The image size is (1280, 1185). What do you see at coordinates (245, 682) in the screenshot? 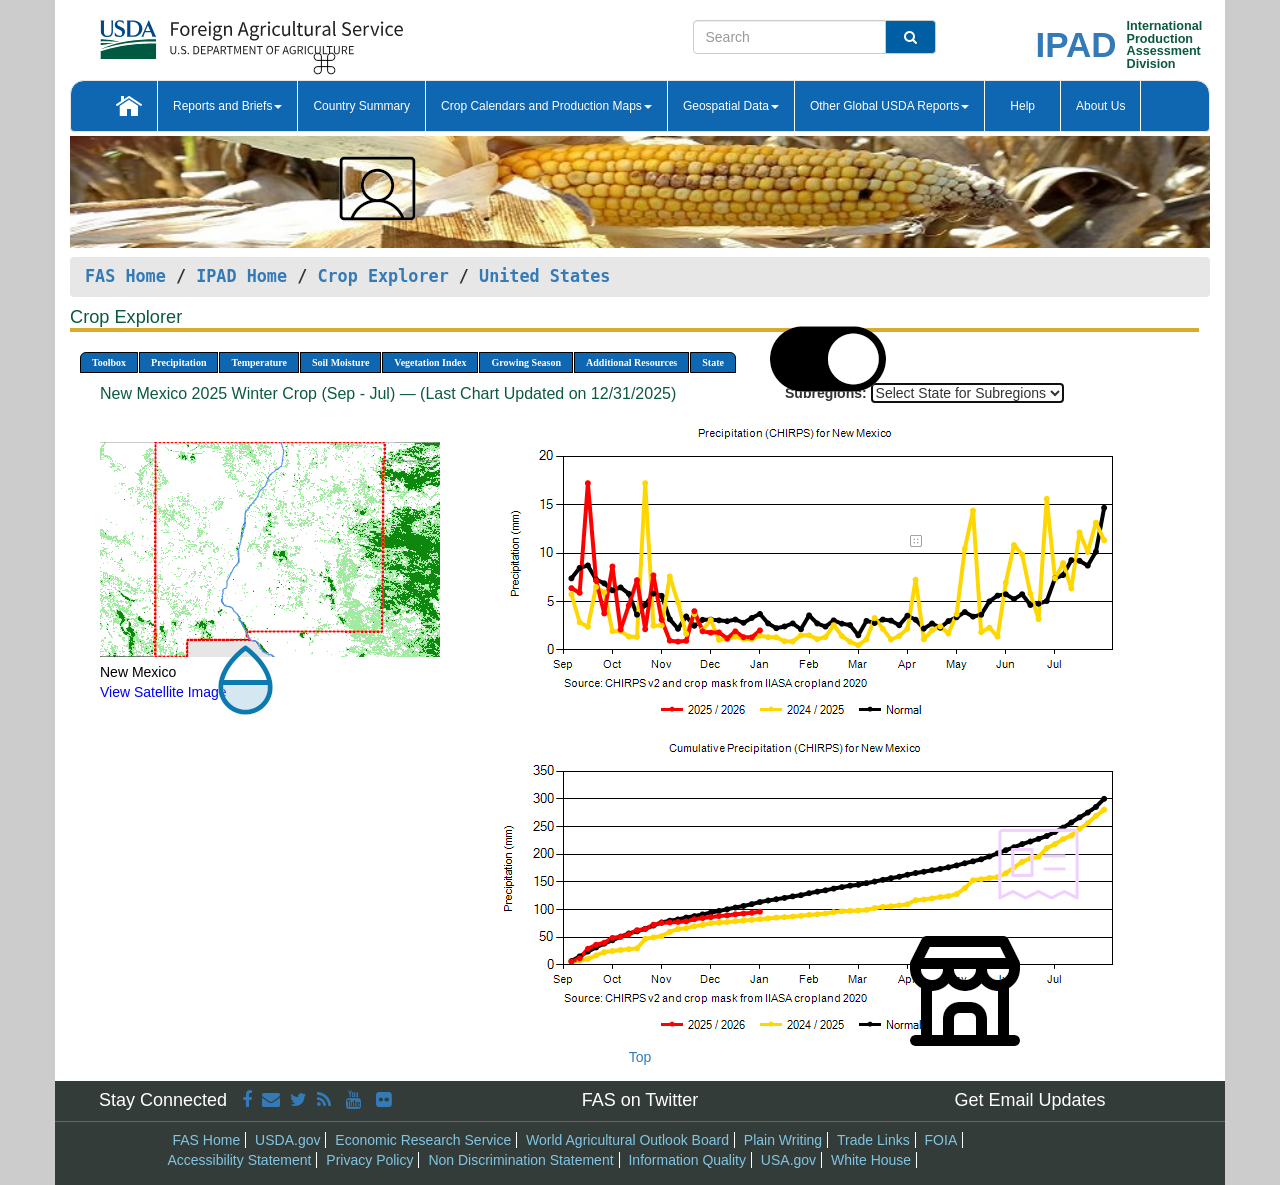
I see `adjust humidity or moisture level` at bounding box center [245, 682].